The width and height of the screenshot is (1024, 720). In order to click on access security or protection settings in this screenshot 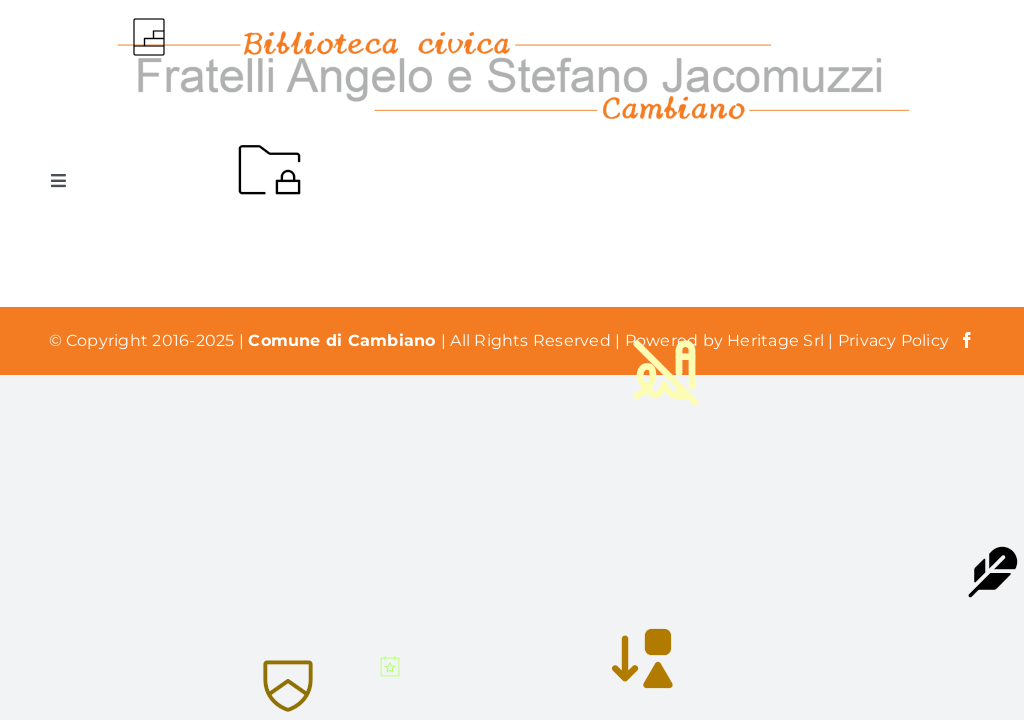, I will do `click(288, 683)`.